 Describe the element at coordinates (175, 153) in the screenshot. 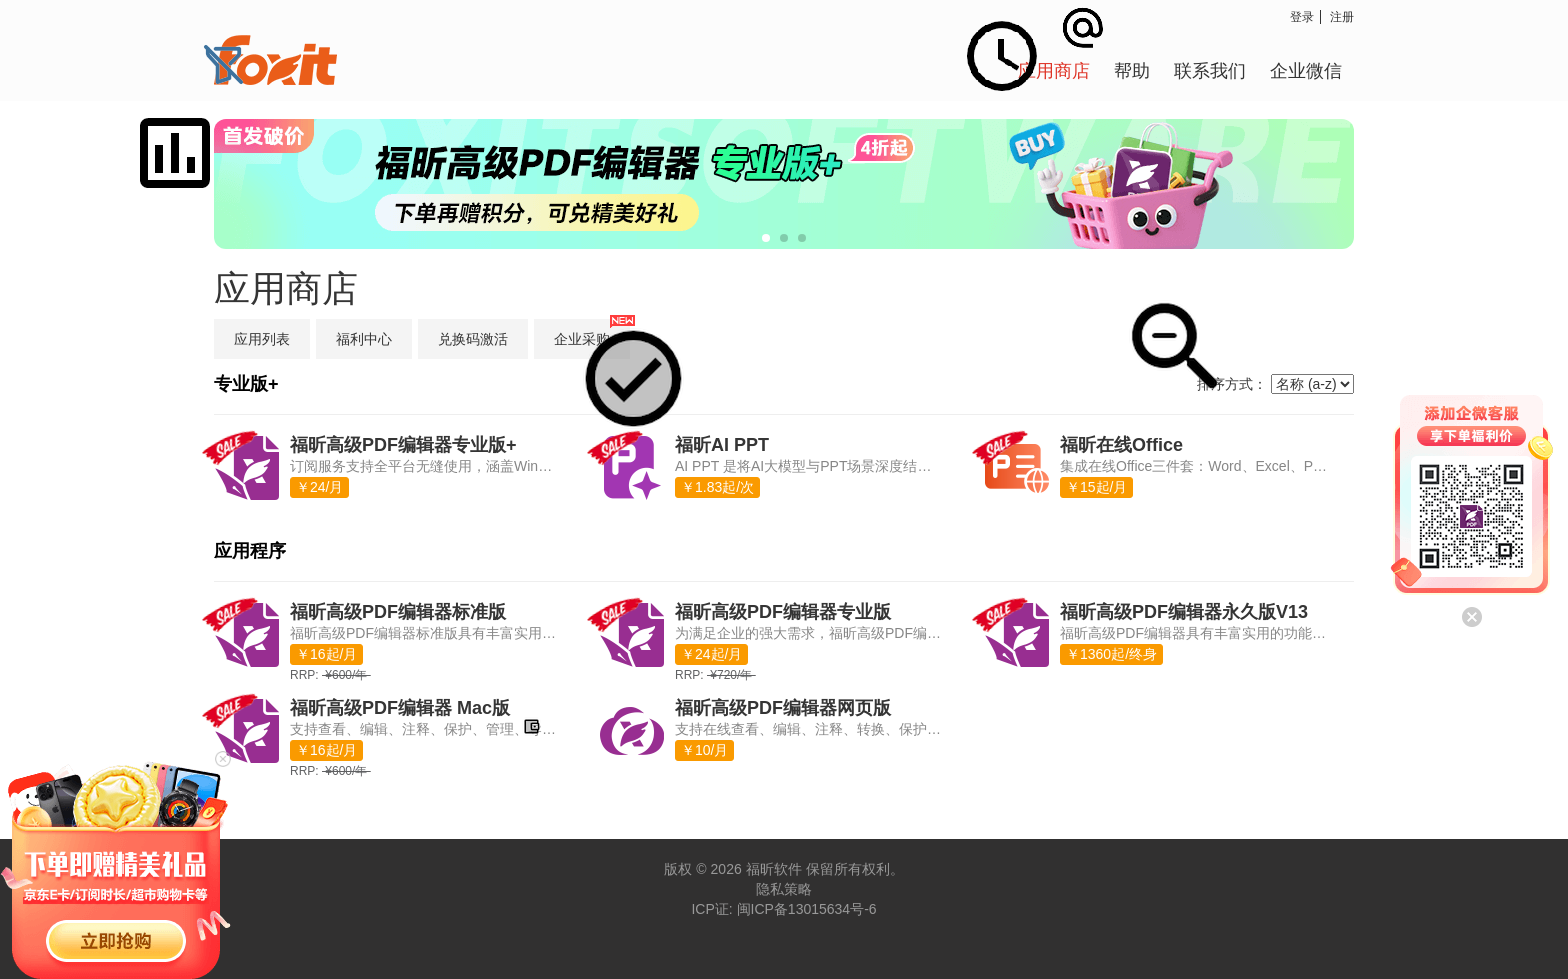

I see `insert a chart or graph into a document` at that location.